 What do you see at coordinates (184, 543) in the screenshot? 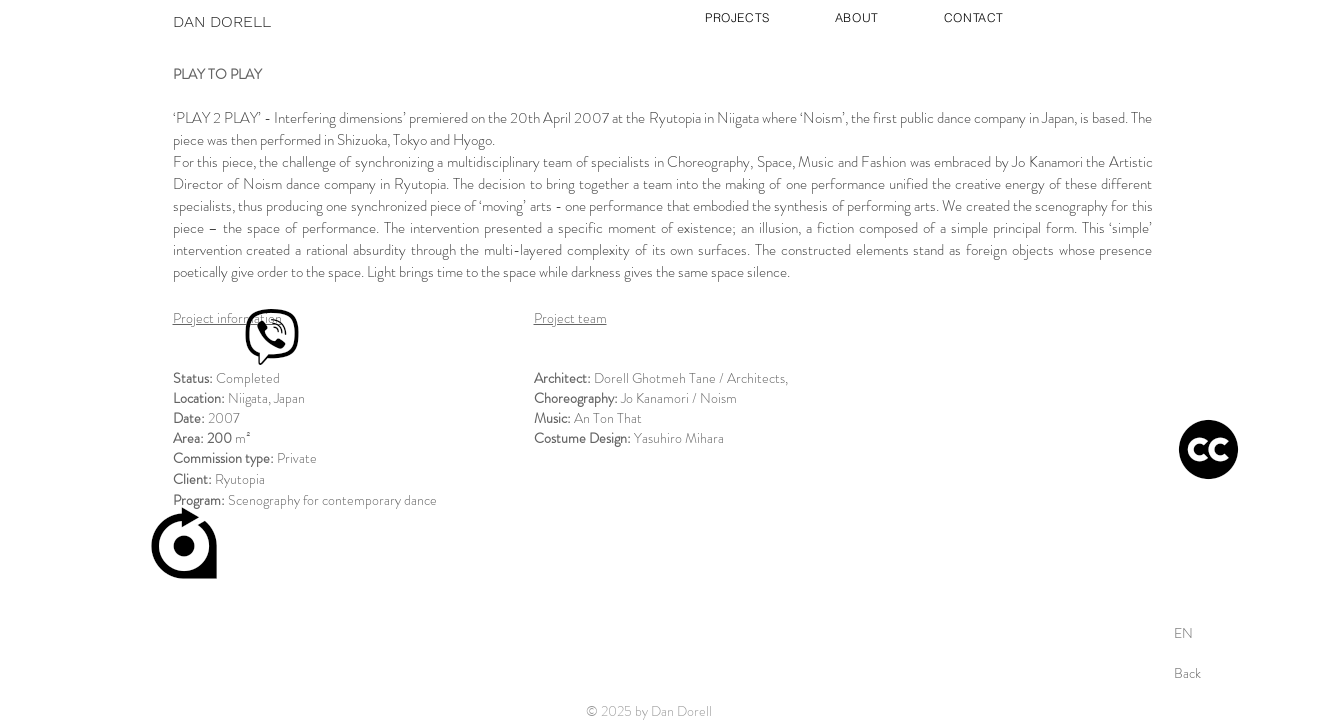
I see `rev.com logo - access transcription and captioning services` at bounding box center [184, 543].